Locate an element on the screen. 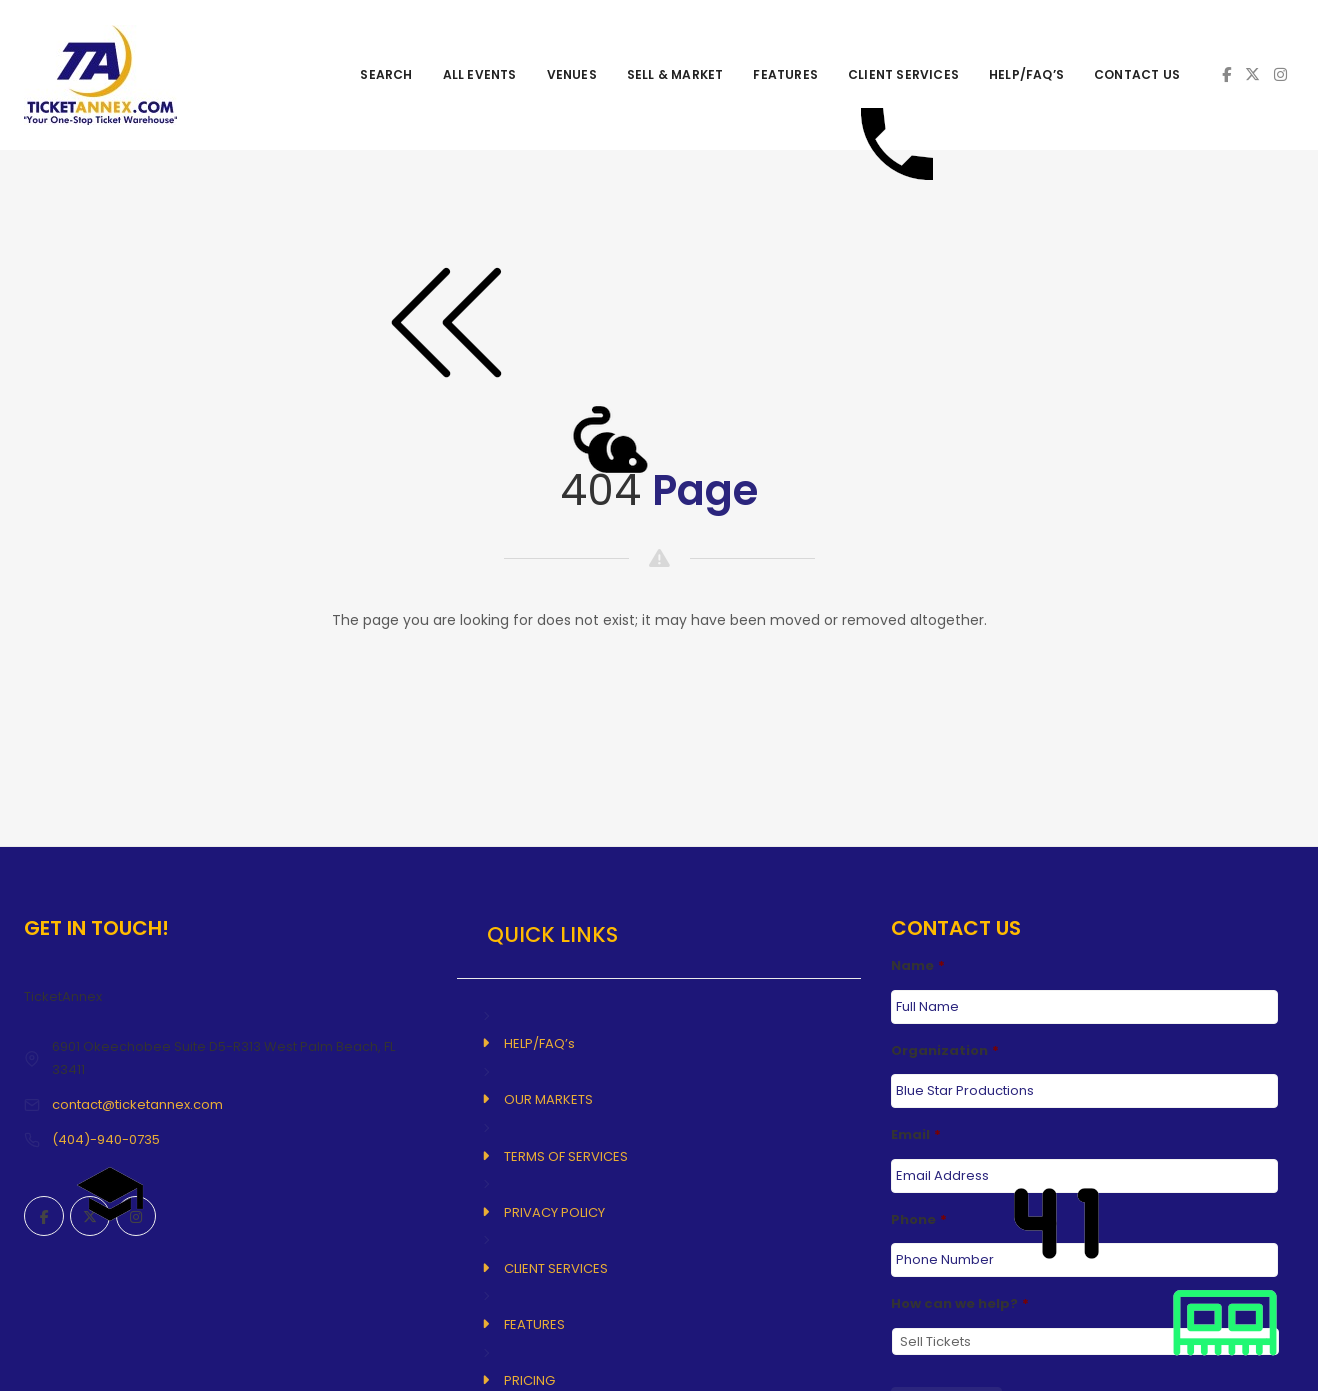 This screenshot has width=1318, height=1391. make a phone call is located at coordinates (897, 144).